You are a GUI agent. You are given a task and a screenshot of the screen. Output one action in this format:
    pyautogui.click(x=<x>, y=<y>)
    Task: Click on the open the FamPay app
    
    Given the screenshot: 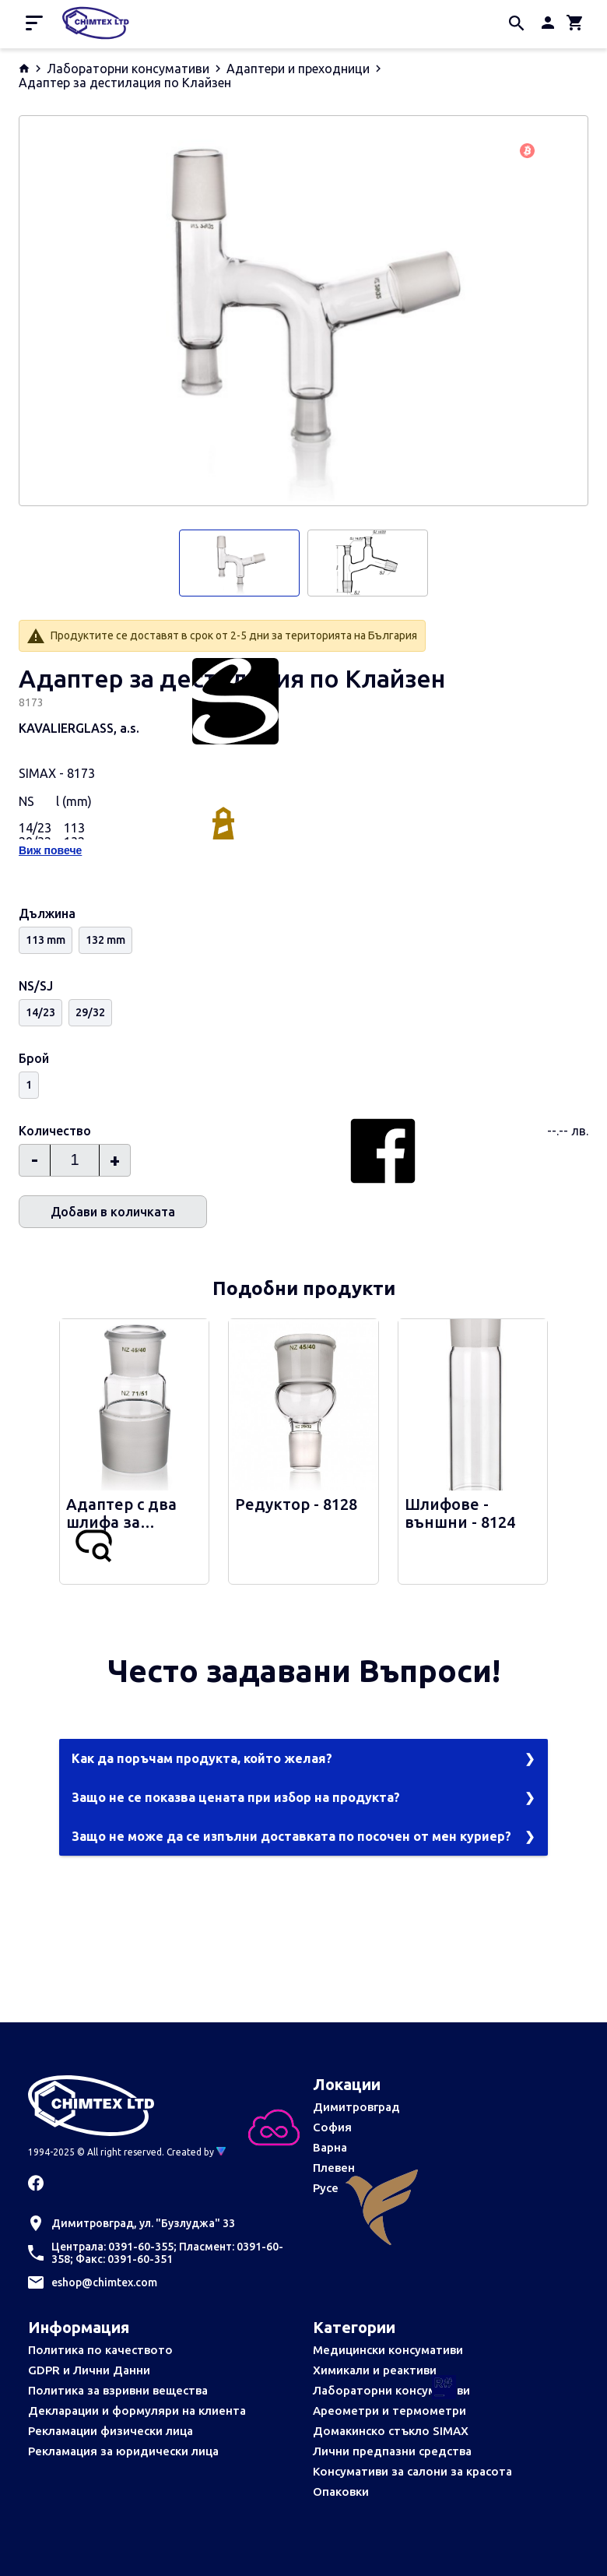 What is the action you would take?
    pyautogui.click(x=381, y=2207)
    